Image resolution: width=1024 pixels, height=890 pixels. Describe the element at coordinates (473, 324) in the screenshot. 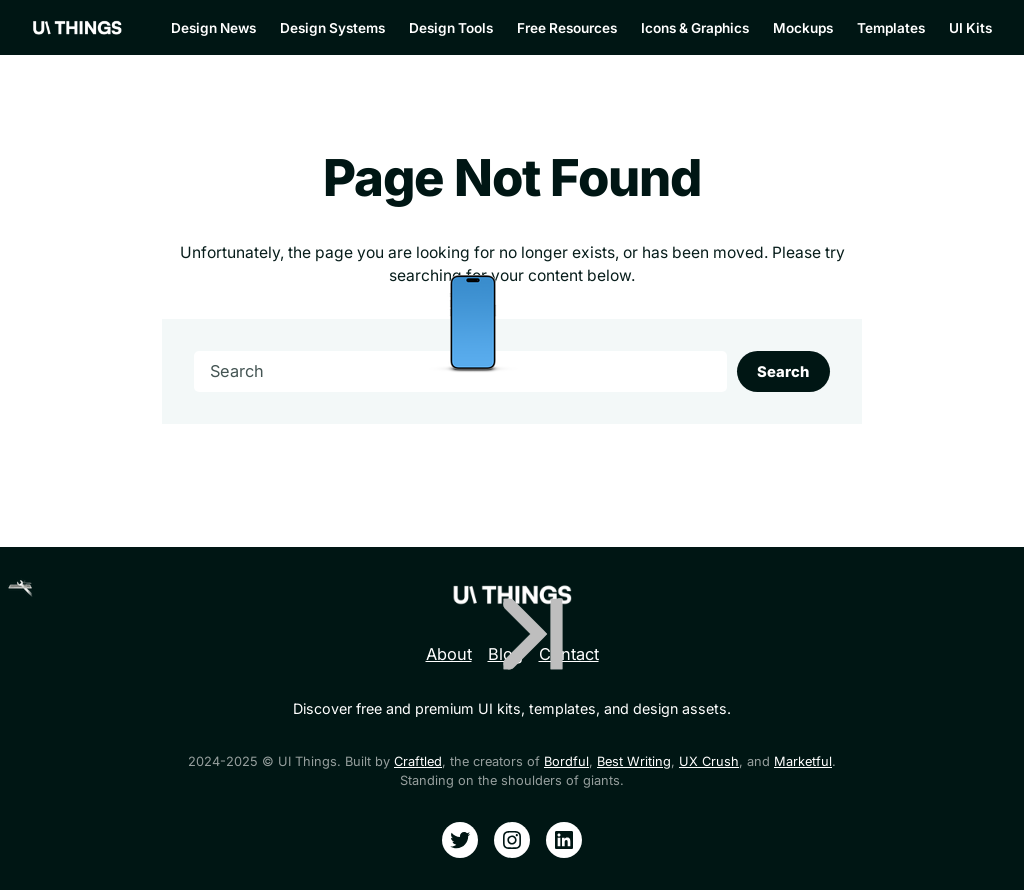

I see `indicates a connected iPhone 14 Pro device` at that location.